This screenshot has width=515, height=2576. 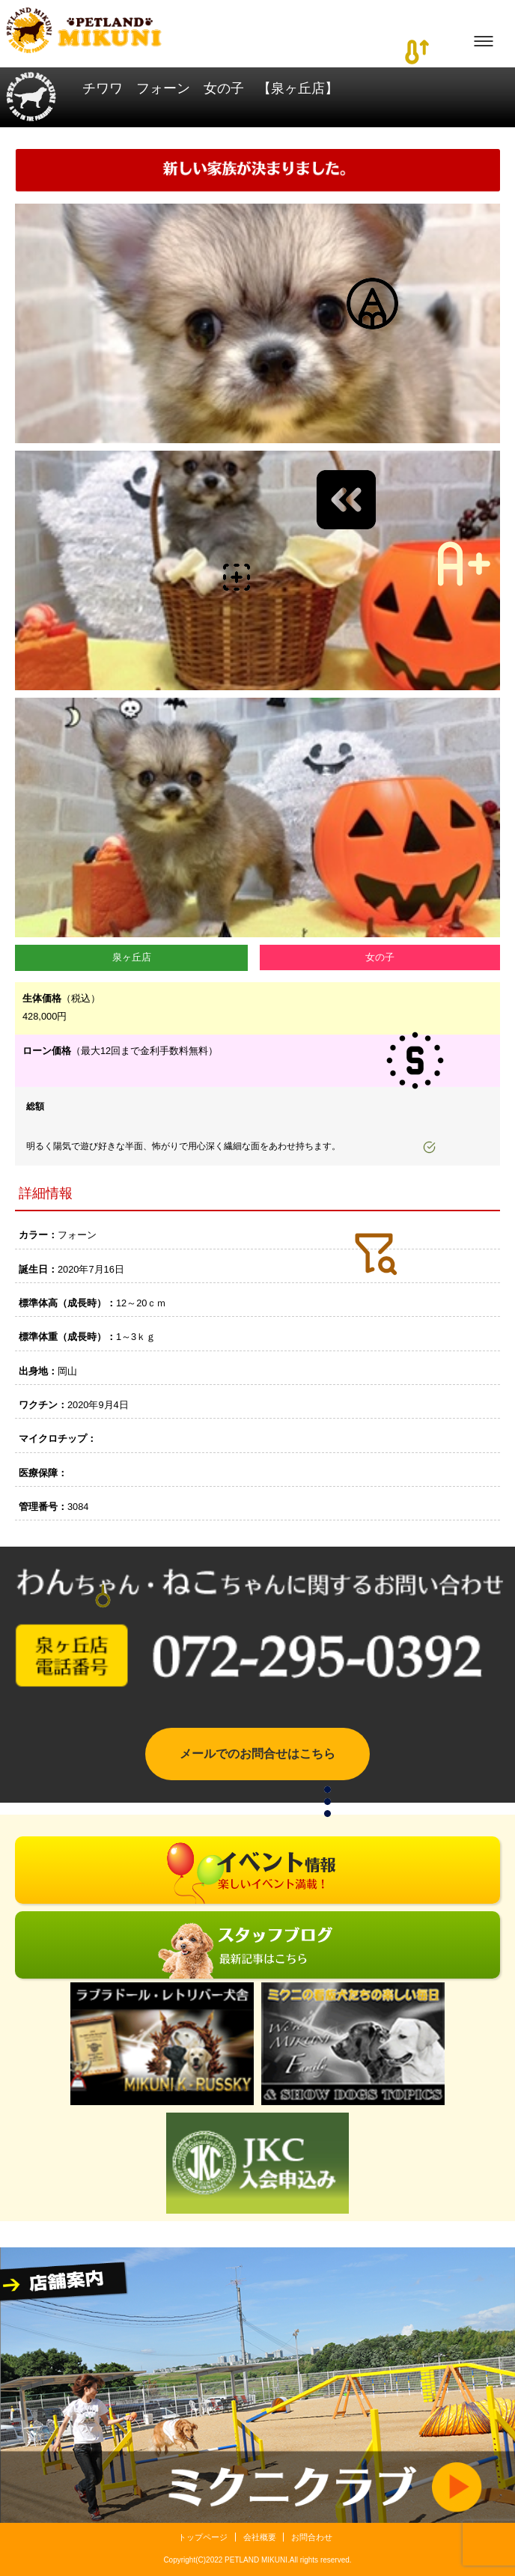 I want to click on indicates a pending or in-progress sync status, so click(x=415, y=1060).